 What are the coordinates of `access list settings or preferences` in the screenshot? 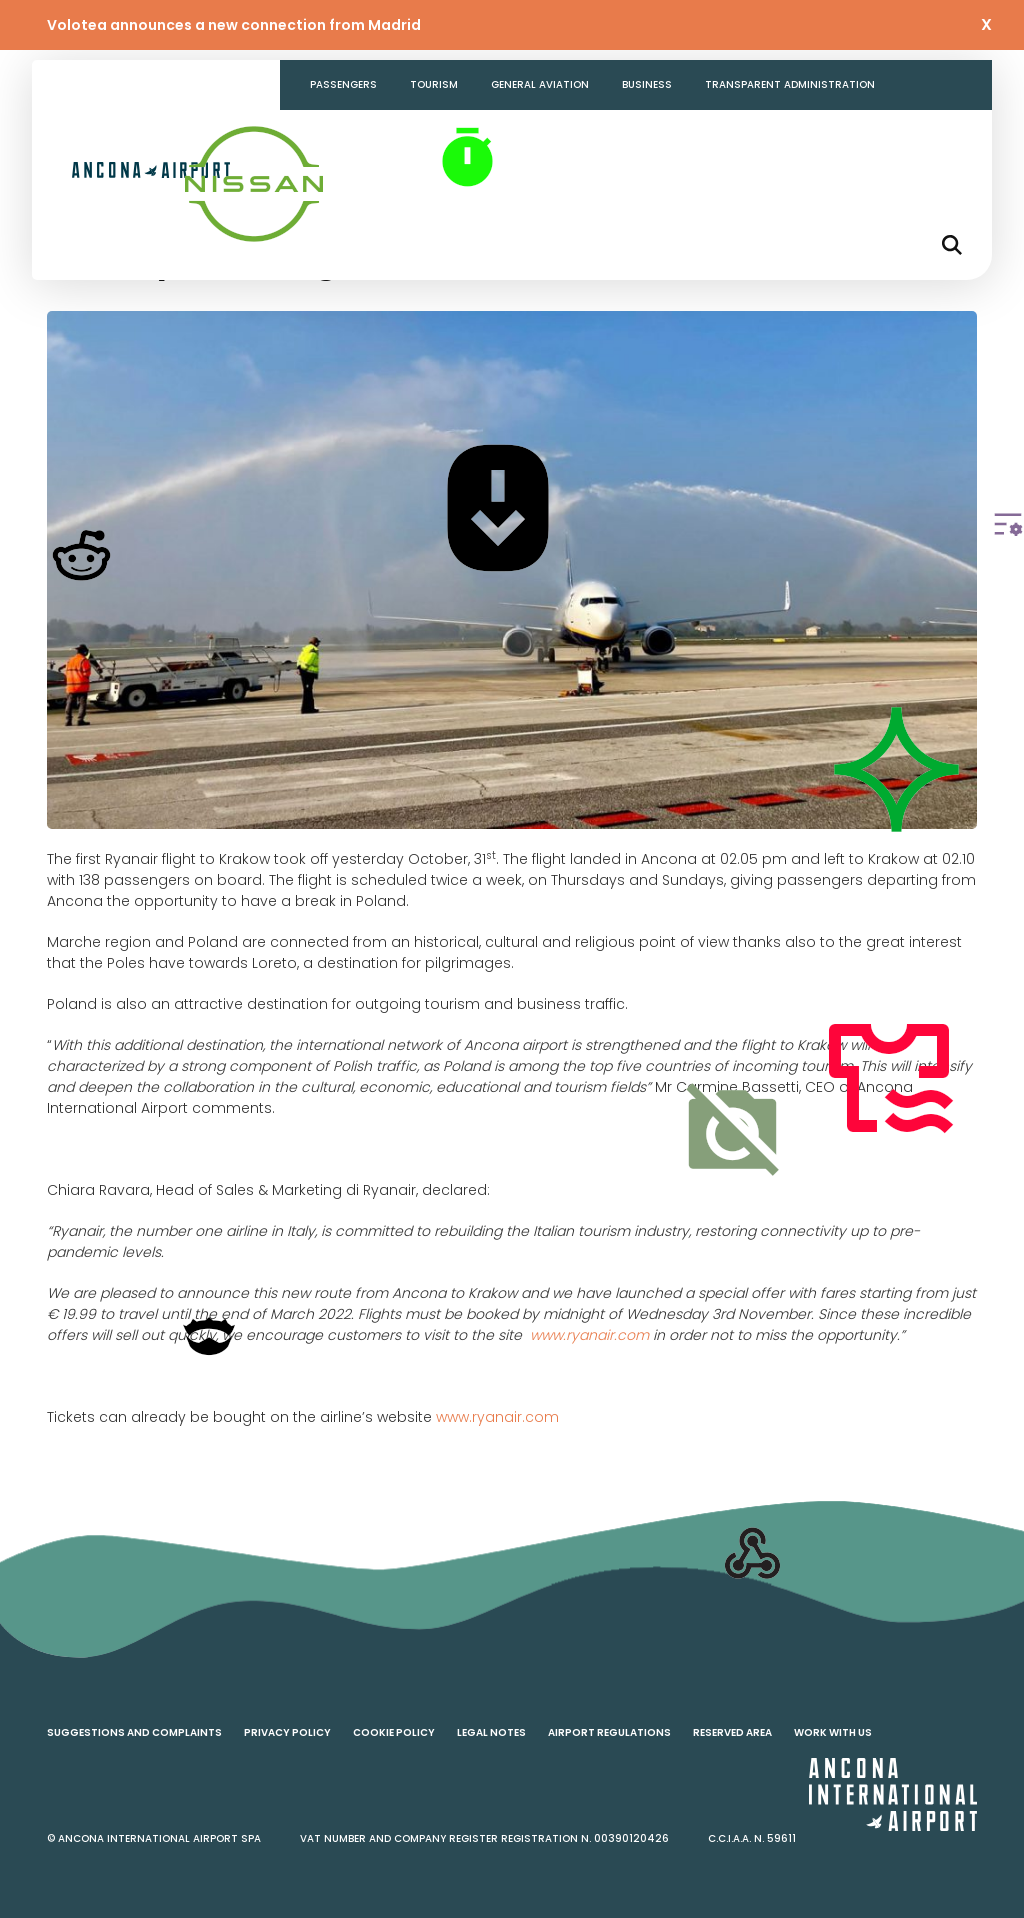 It's located at (1008, 524).